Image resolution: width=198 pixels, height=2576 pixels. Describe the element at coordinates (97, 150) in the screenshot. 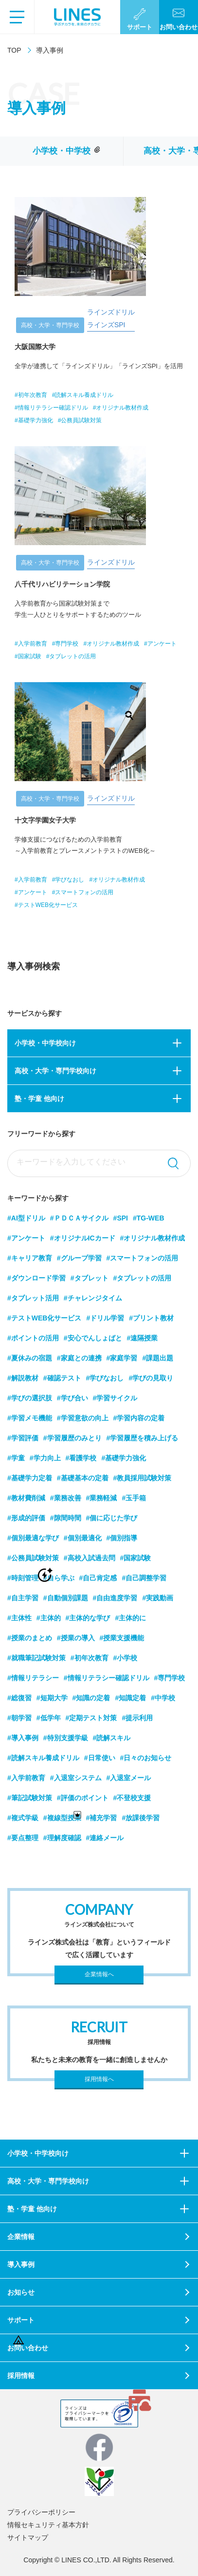

I see `attach a file to your message` at that location.